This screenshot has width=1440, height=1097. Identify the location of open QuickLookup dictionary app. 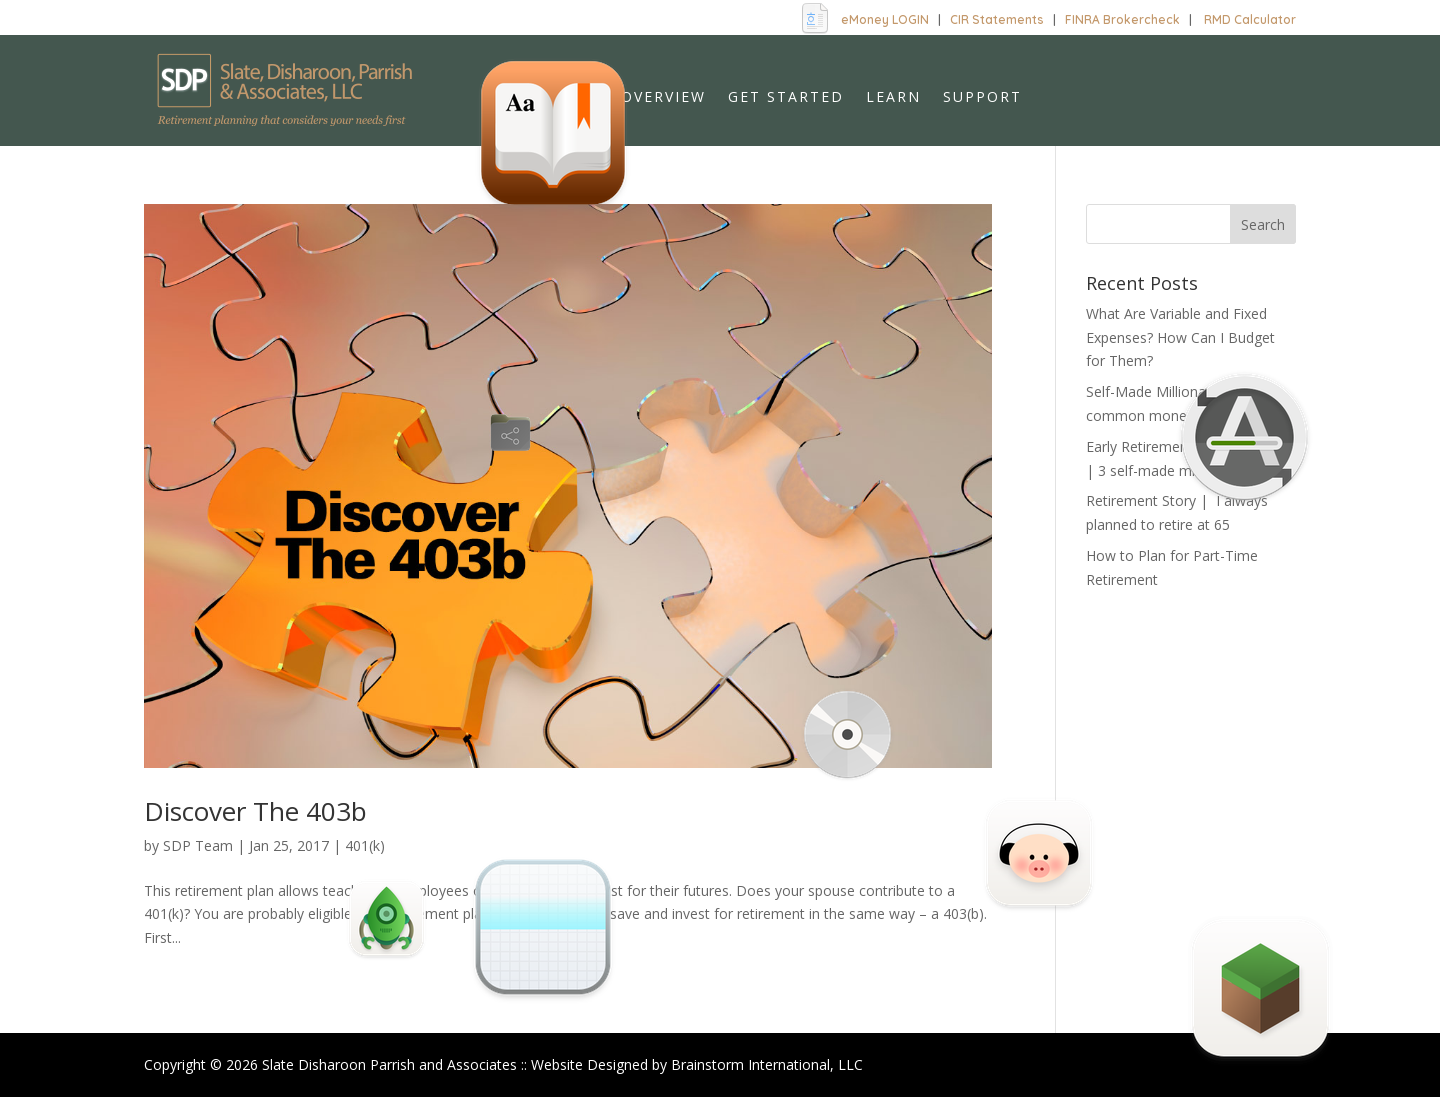
(553, 133).